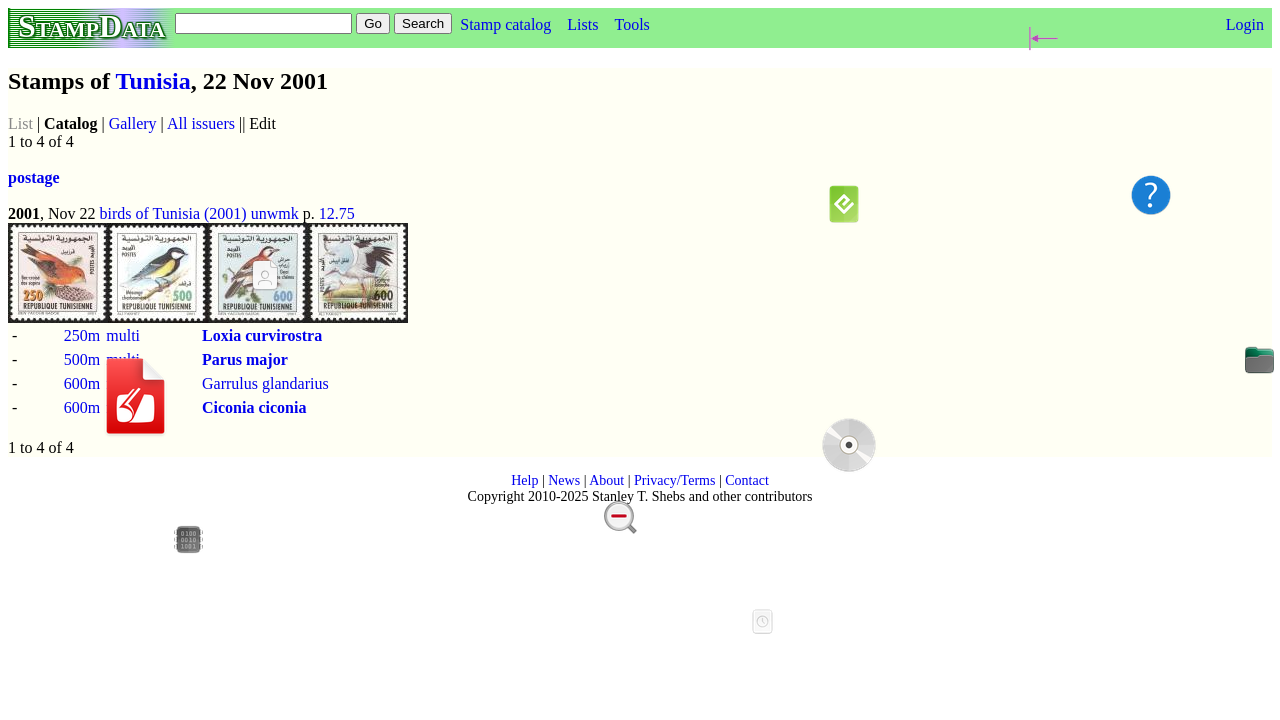 The width and height of the screenshot is (1280, 720). I want to click on image is currently loading, so click(762, 621).